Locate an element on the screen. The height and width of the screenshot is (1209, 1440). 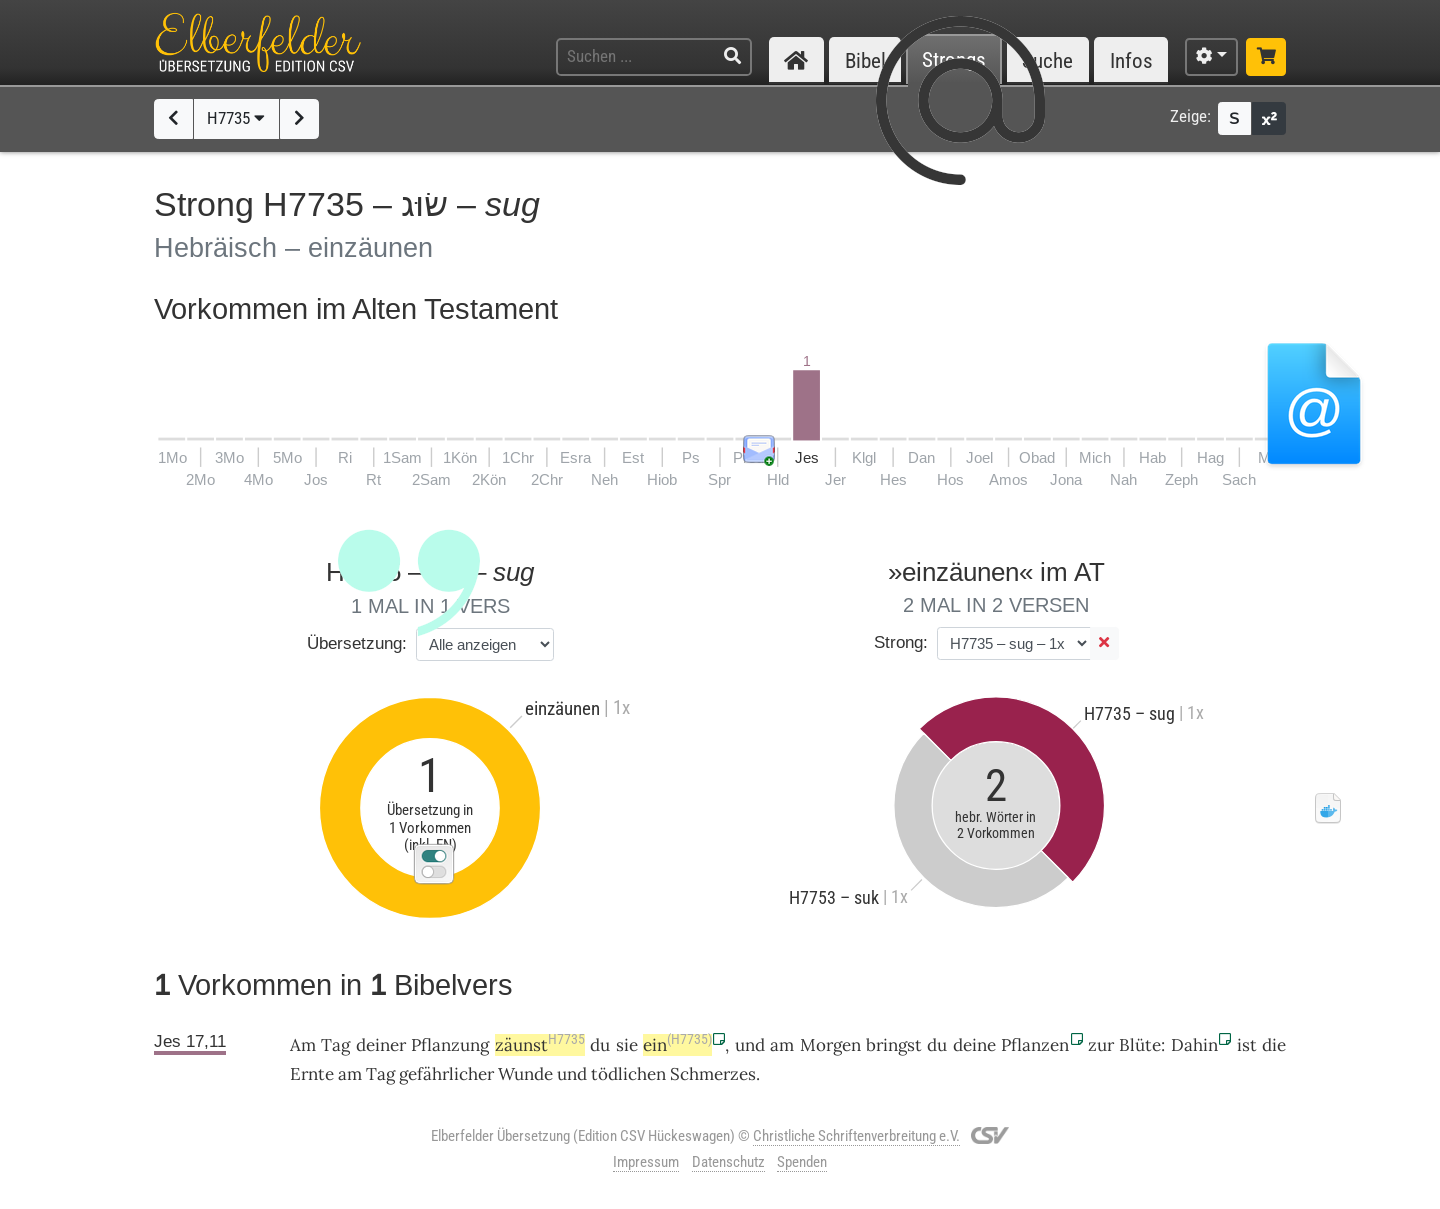
manage linked online accounts is located at coordinates (960, 100).